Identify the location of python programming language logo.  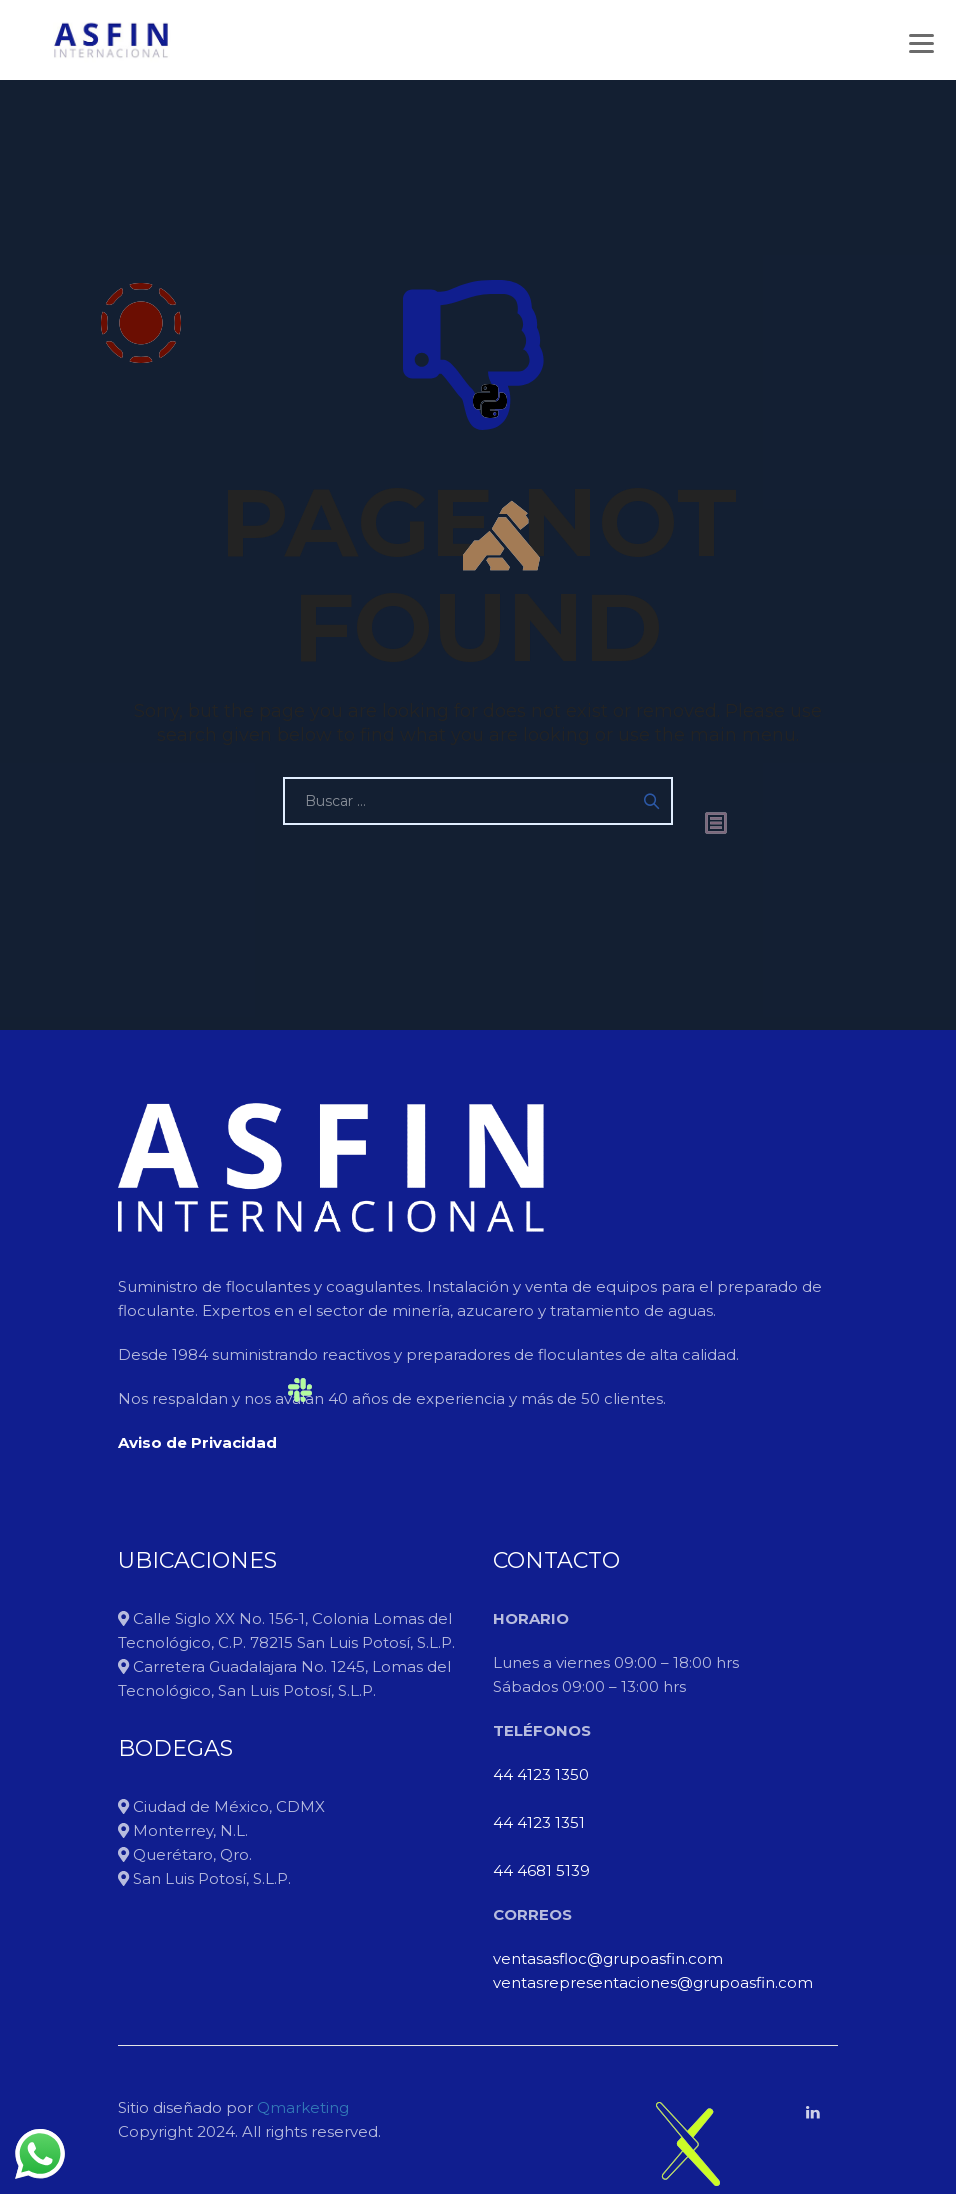
(490, 401).